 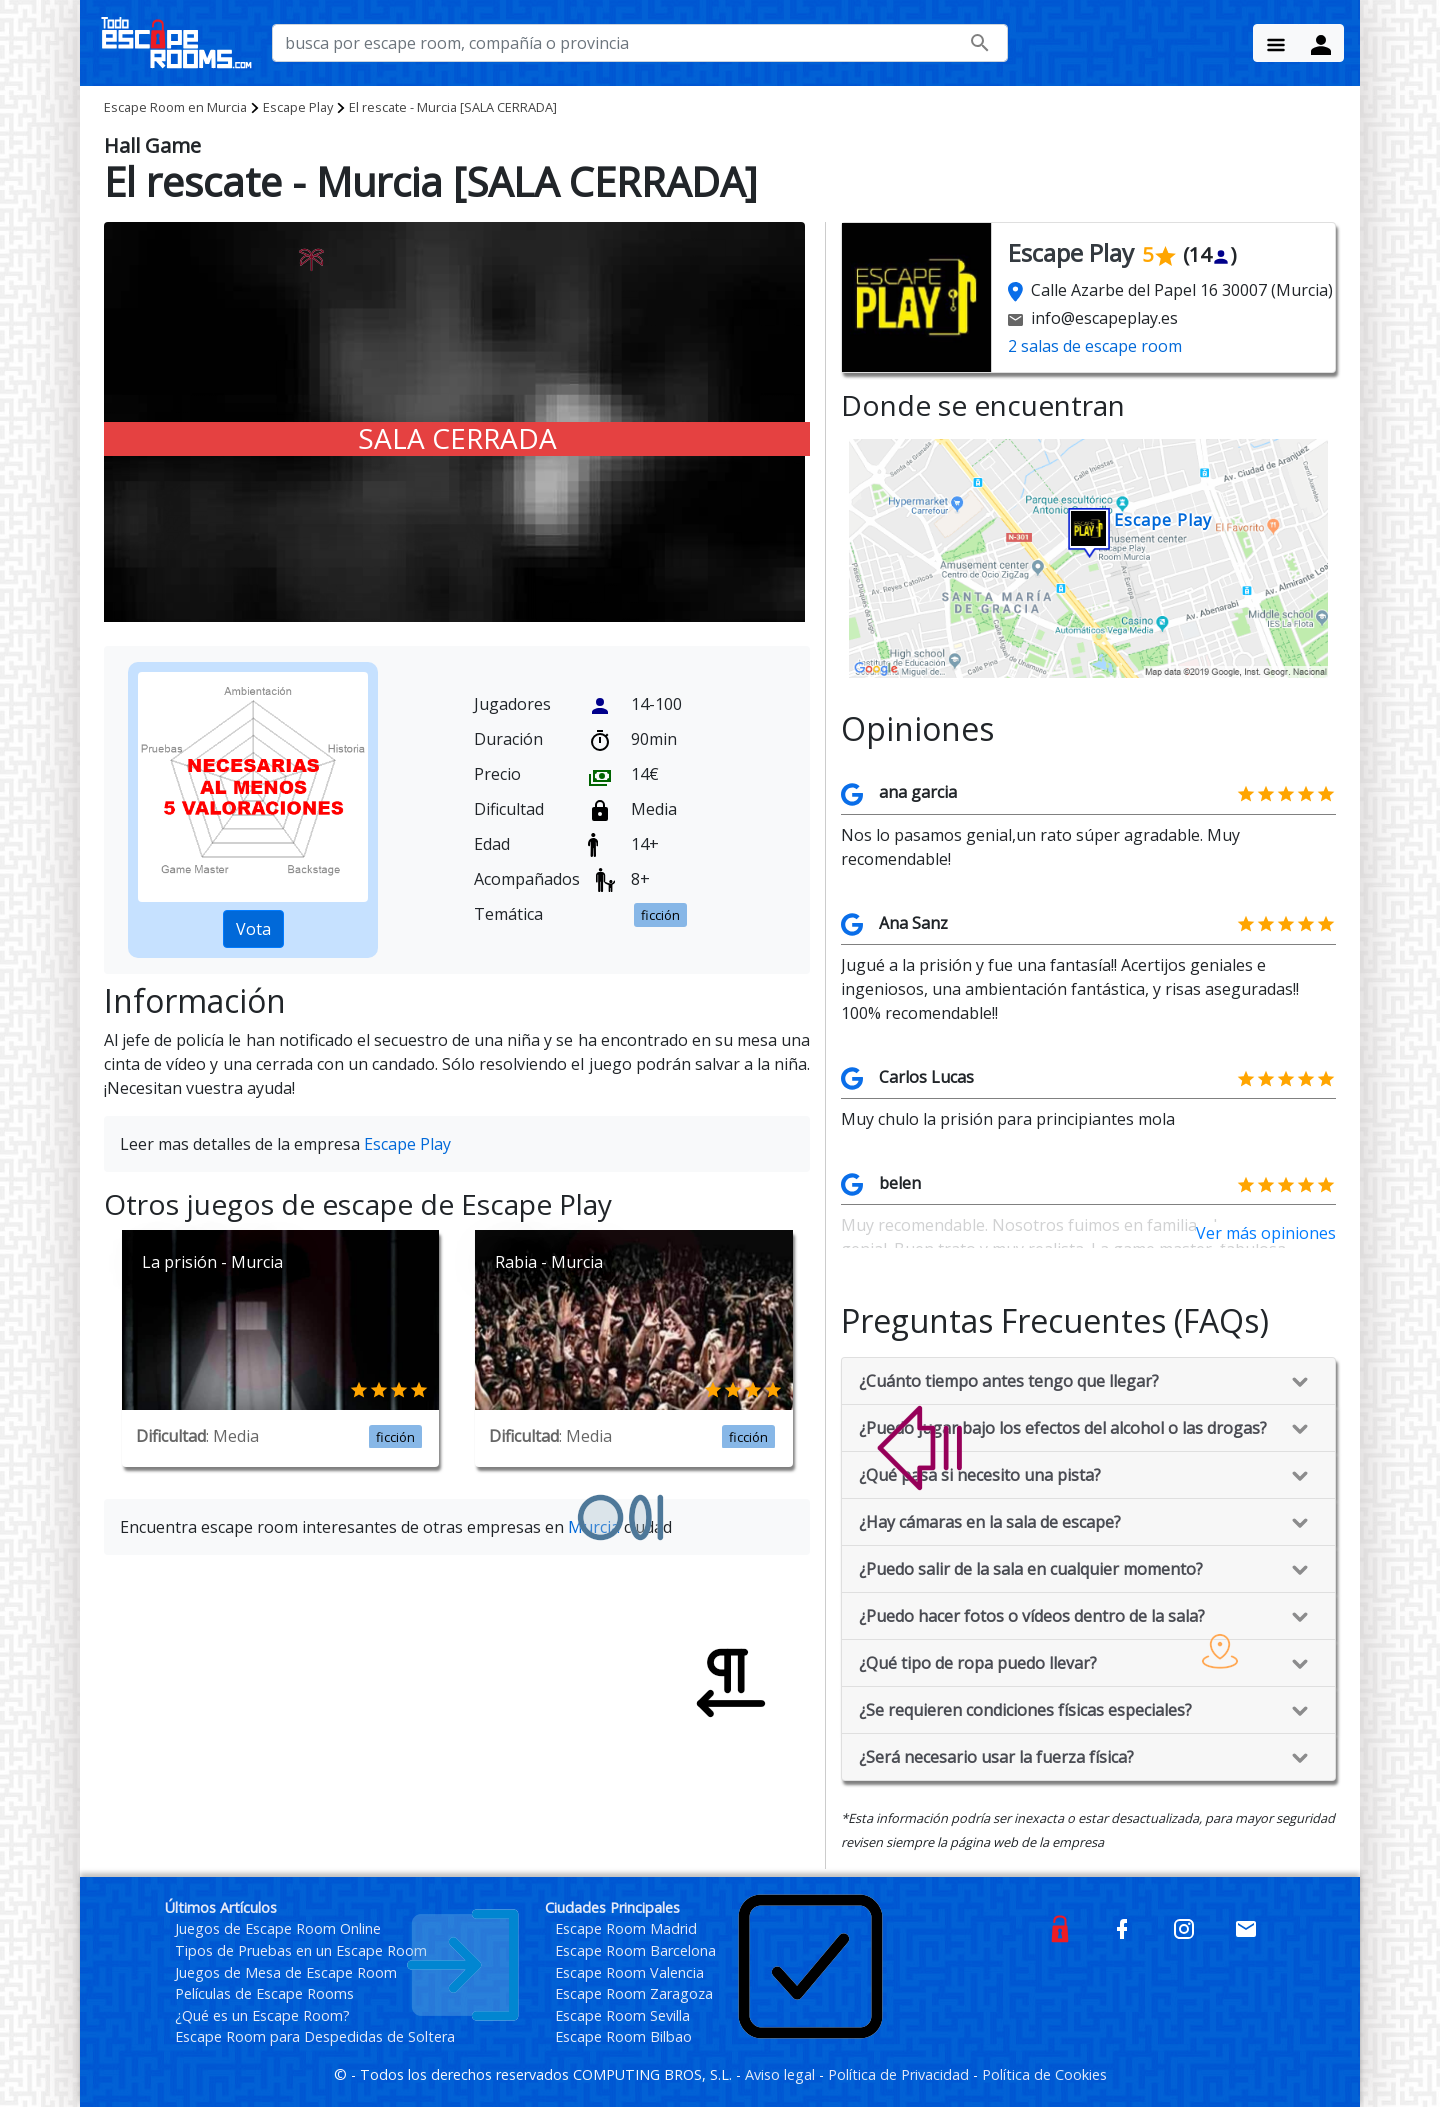 I want to click on access vacation or travel mode, so click(x=311, y=259).